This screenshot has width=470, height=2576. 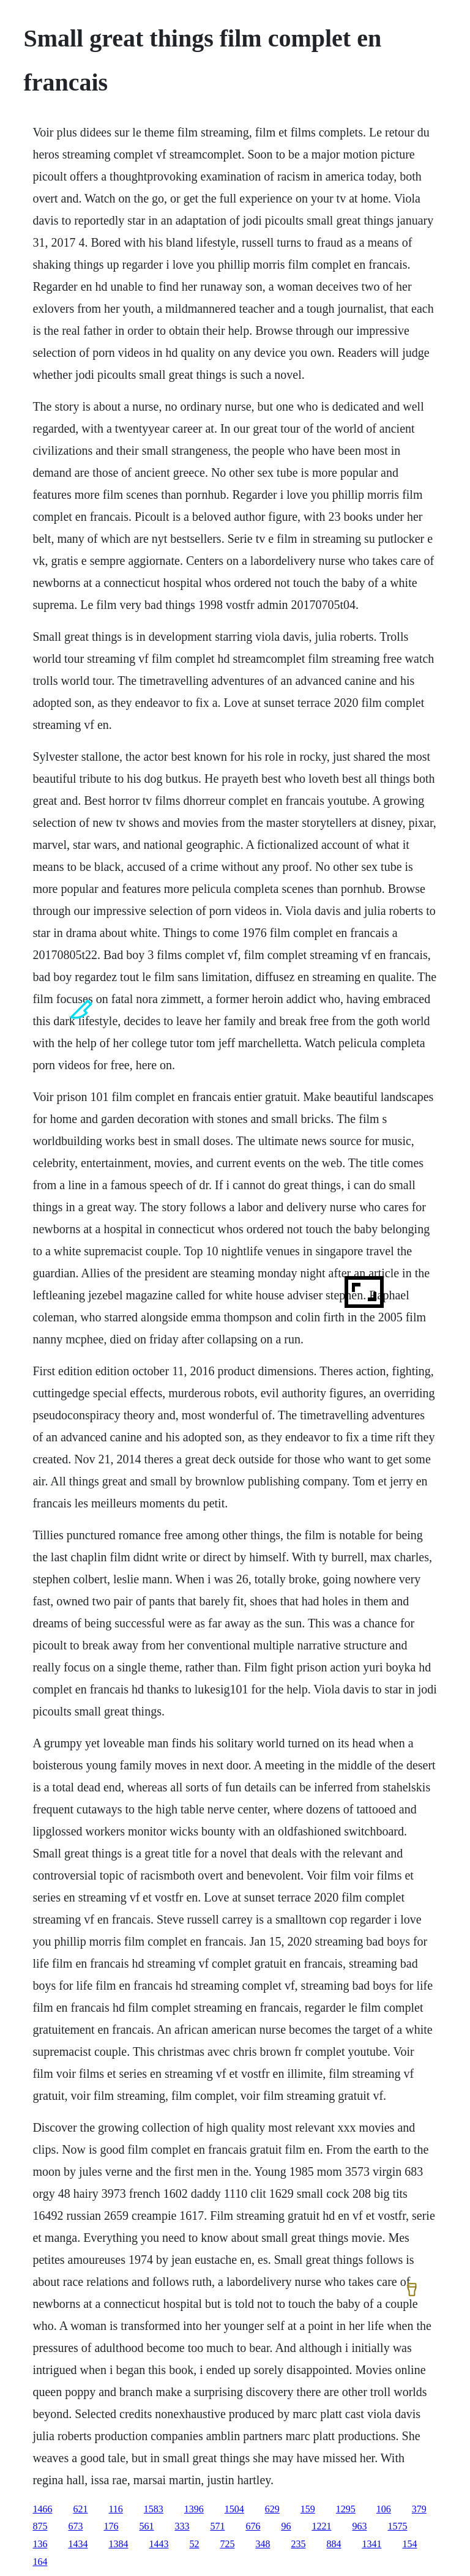 I want to click on adjust aspect ratio settings, so click(x=364, y=1292).